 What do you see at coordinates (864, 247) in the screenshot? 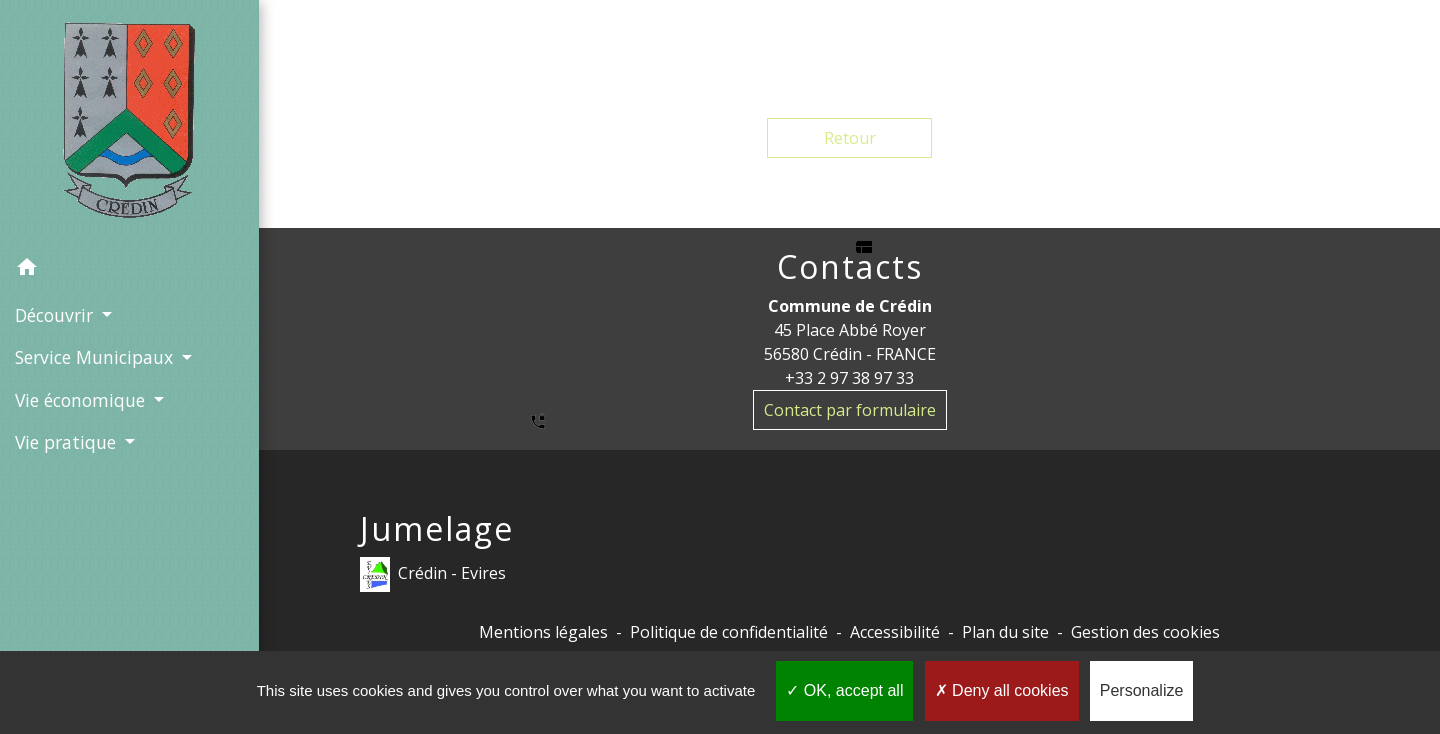
I see `switch to compact view layout` at bounding box center [864, 247].